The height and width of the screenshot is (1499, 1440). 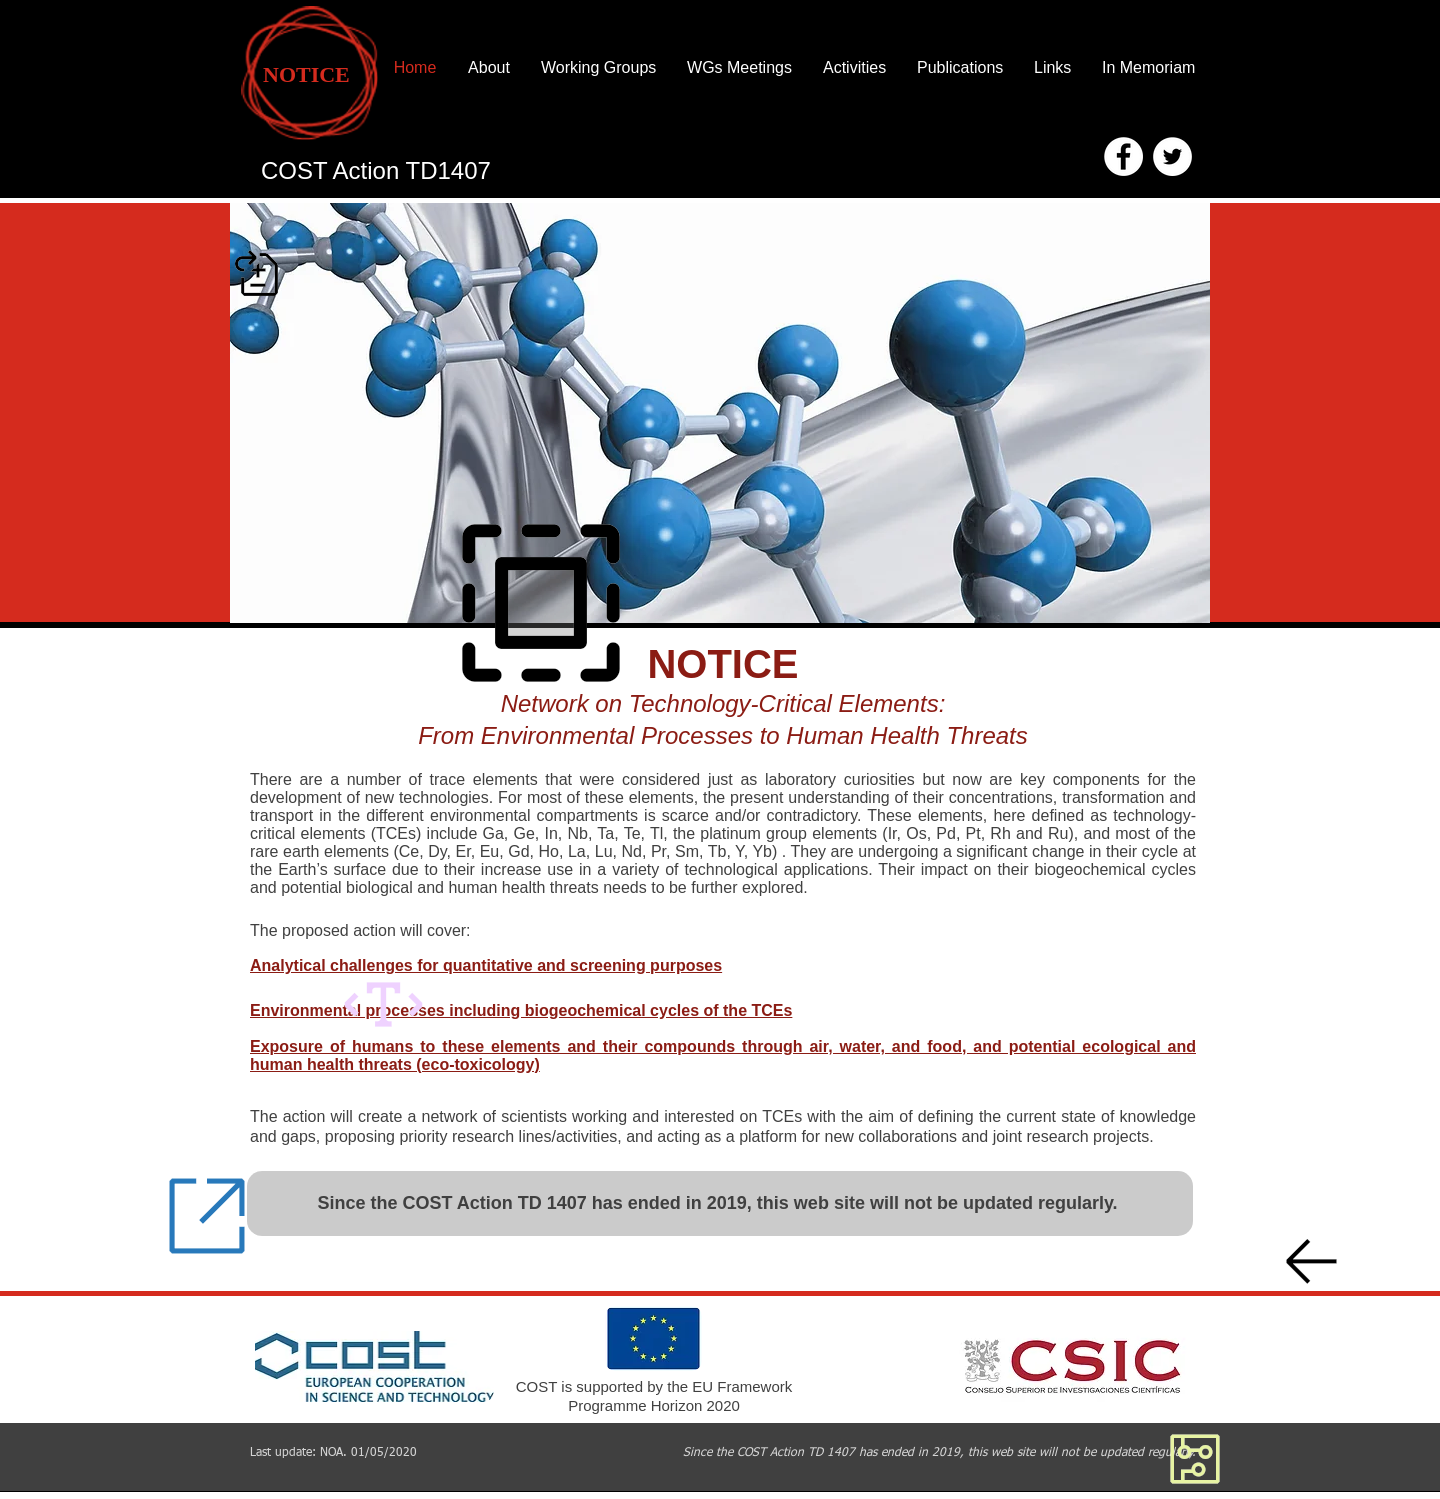 I want to click on represents a function or method parameter, so click(x=383, y=1004).